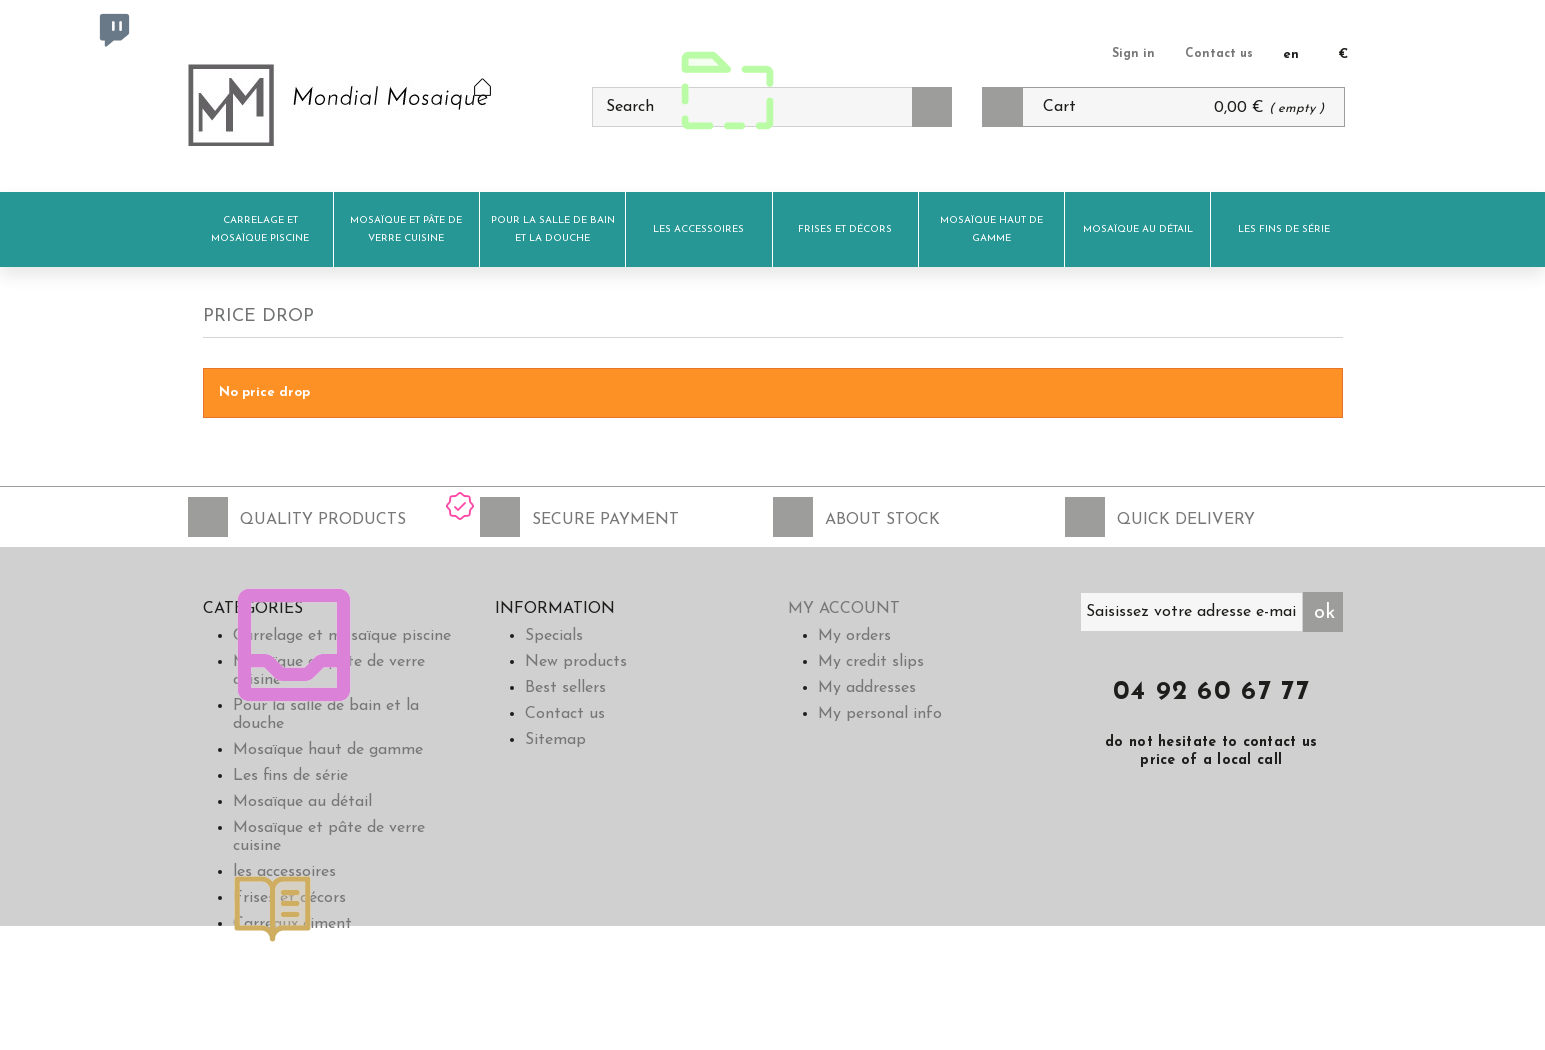 This screenshot has height=1050, width=1545. Describe the element at coordinates (482, 87) in the screenshot. I see `navigate to home screen` at that location.